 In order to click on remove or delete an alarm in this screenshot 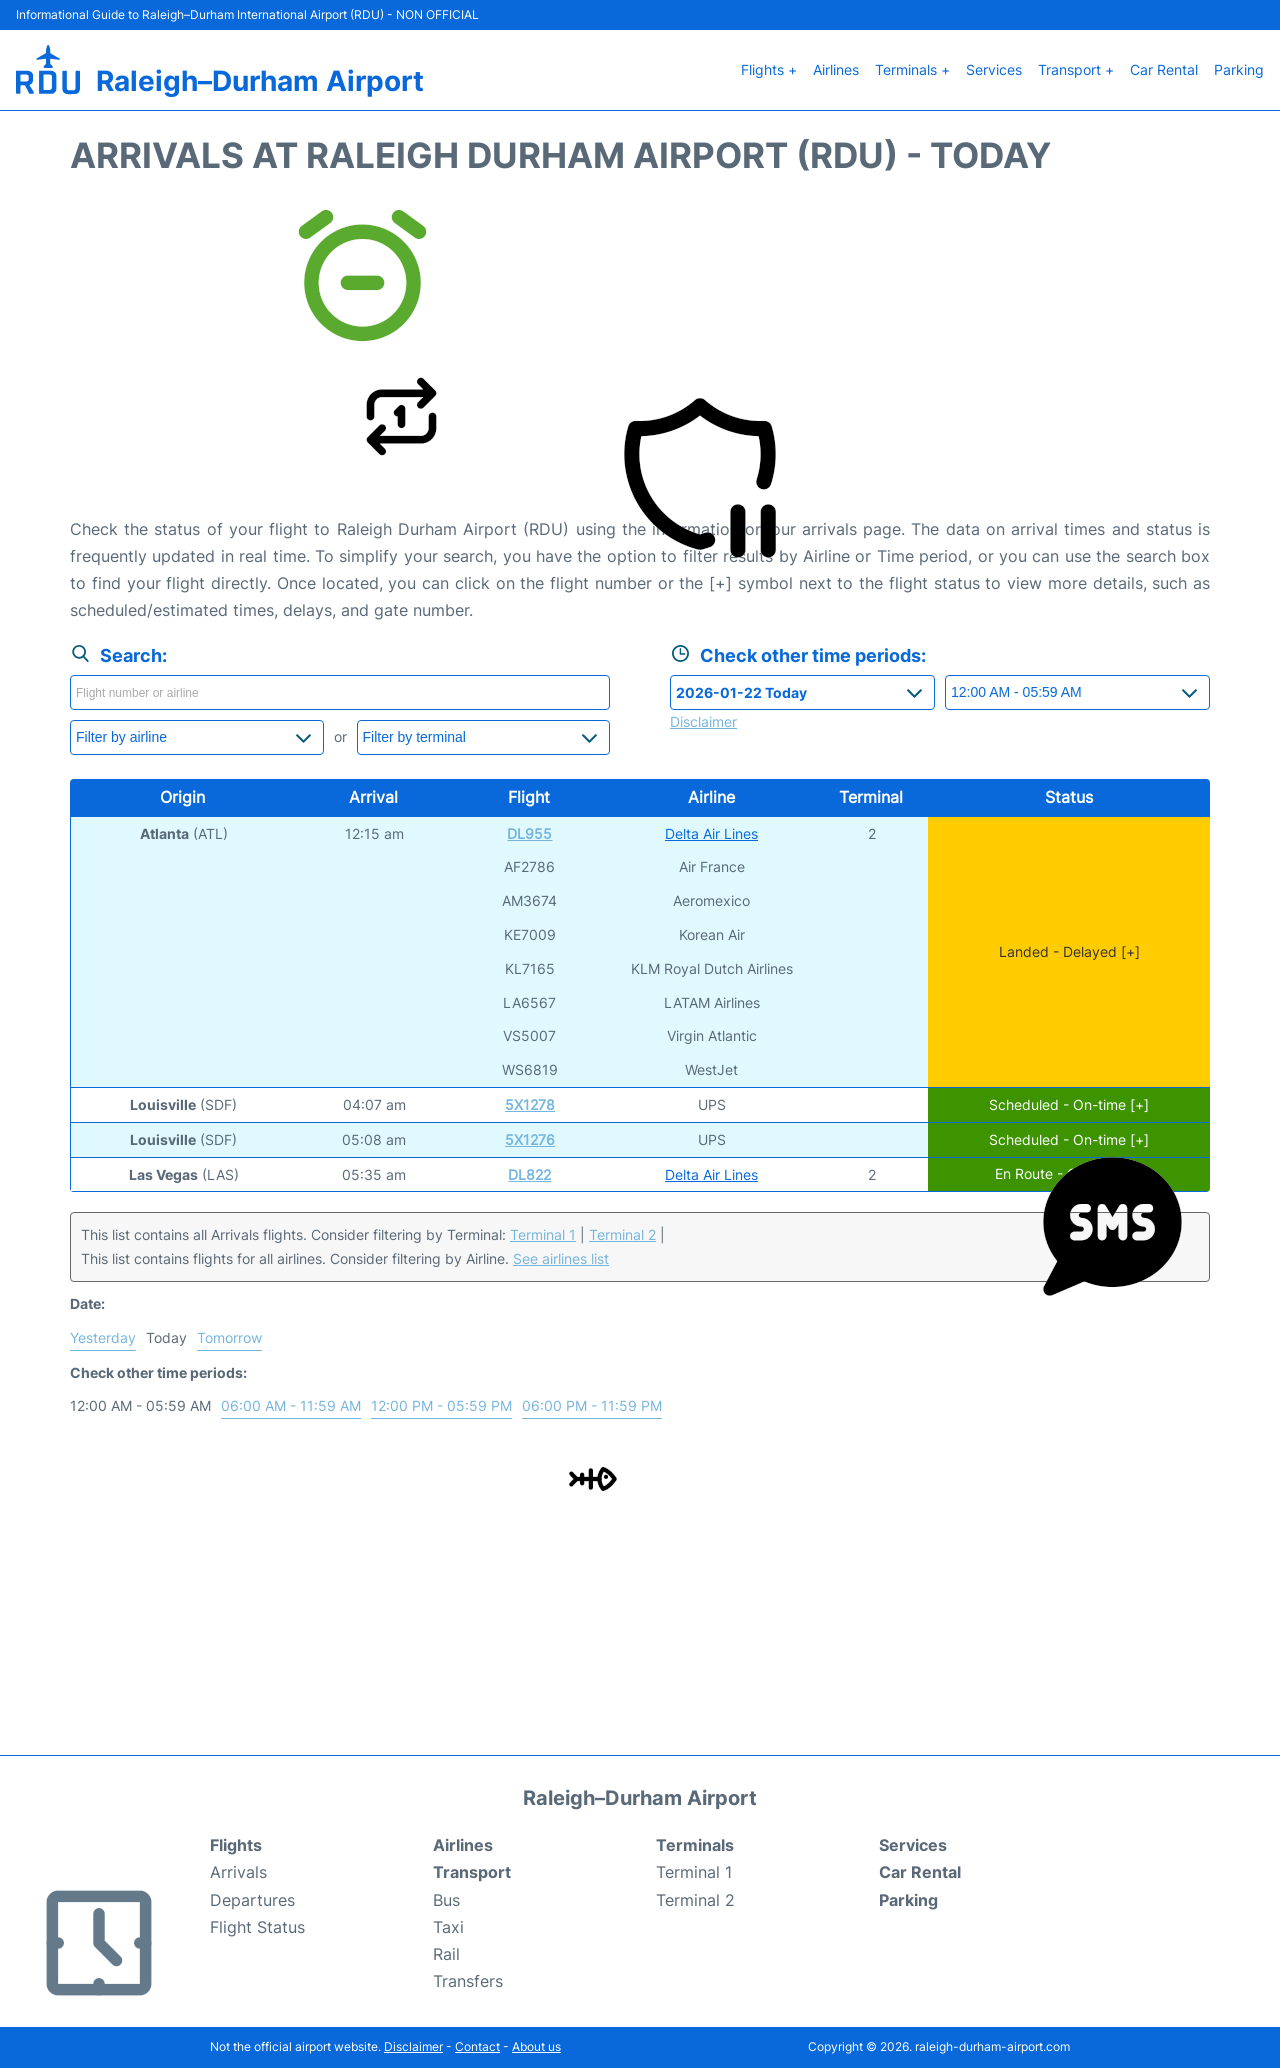, I will do `click(362, 275)`.